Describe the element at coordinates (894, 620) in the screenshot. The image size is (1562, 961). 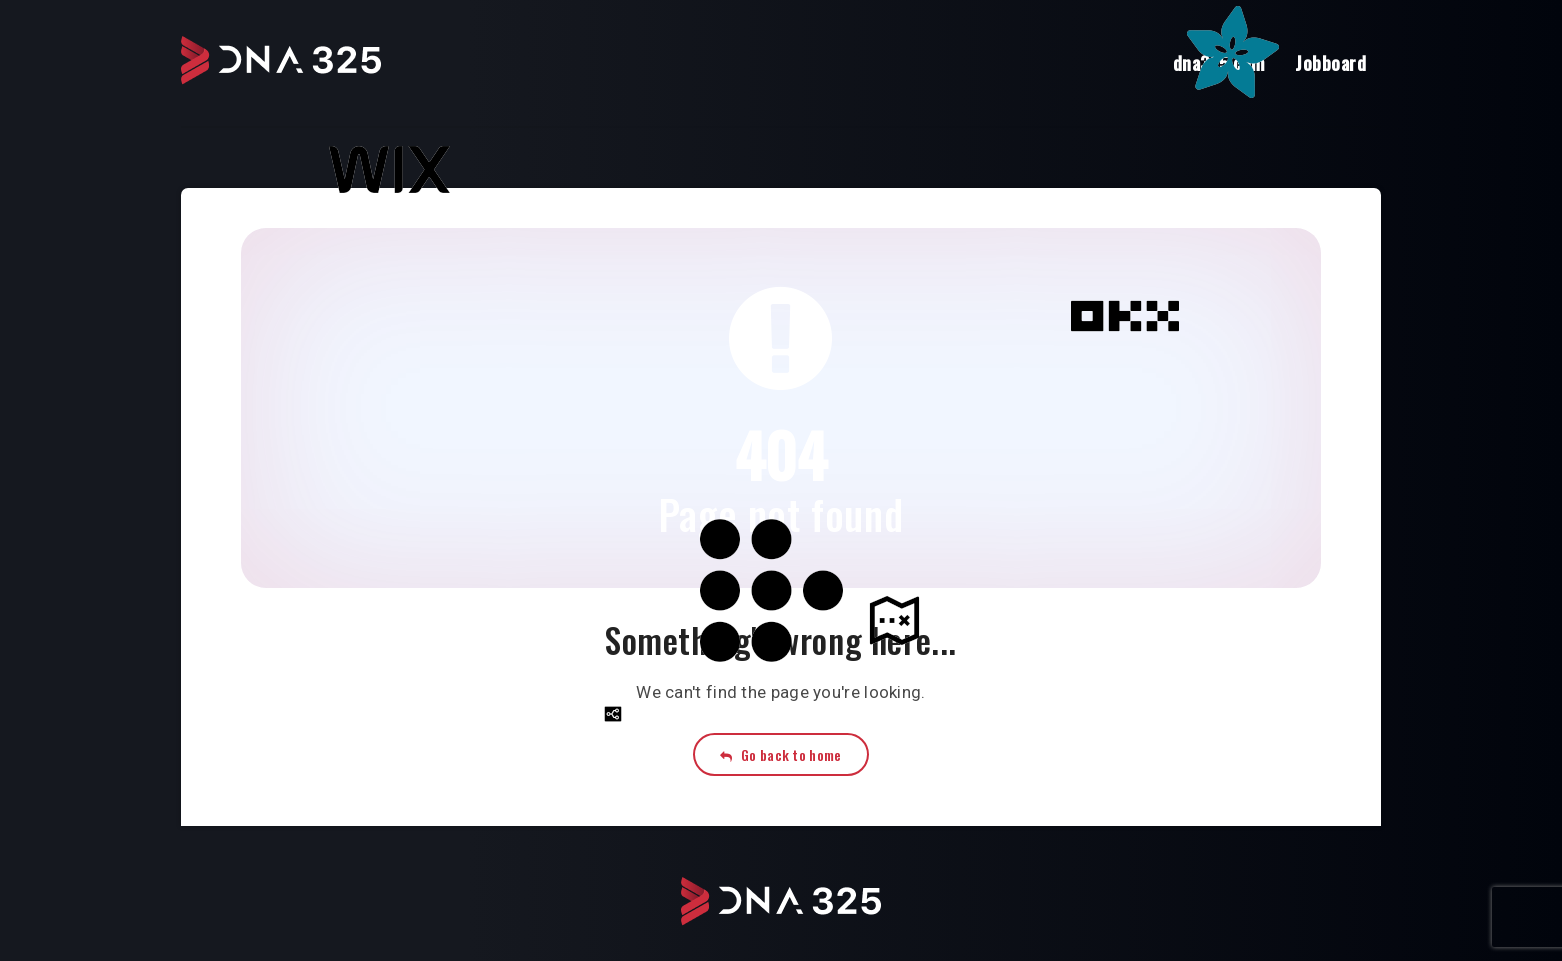
I see `view treasure map or hidden location` at that location.